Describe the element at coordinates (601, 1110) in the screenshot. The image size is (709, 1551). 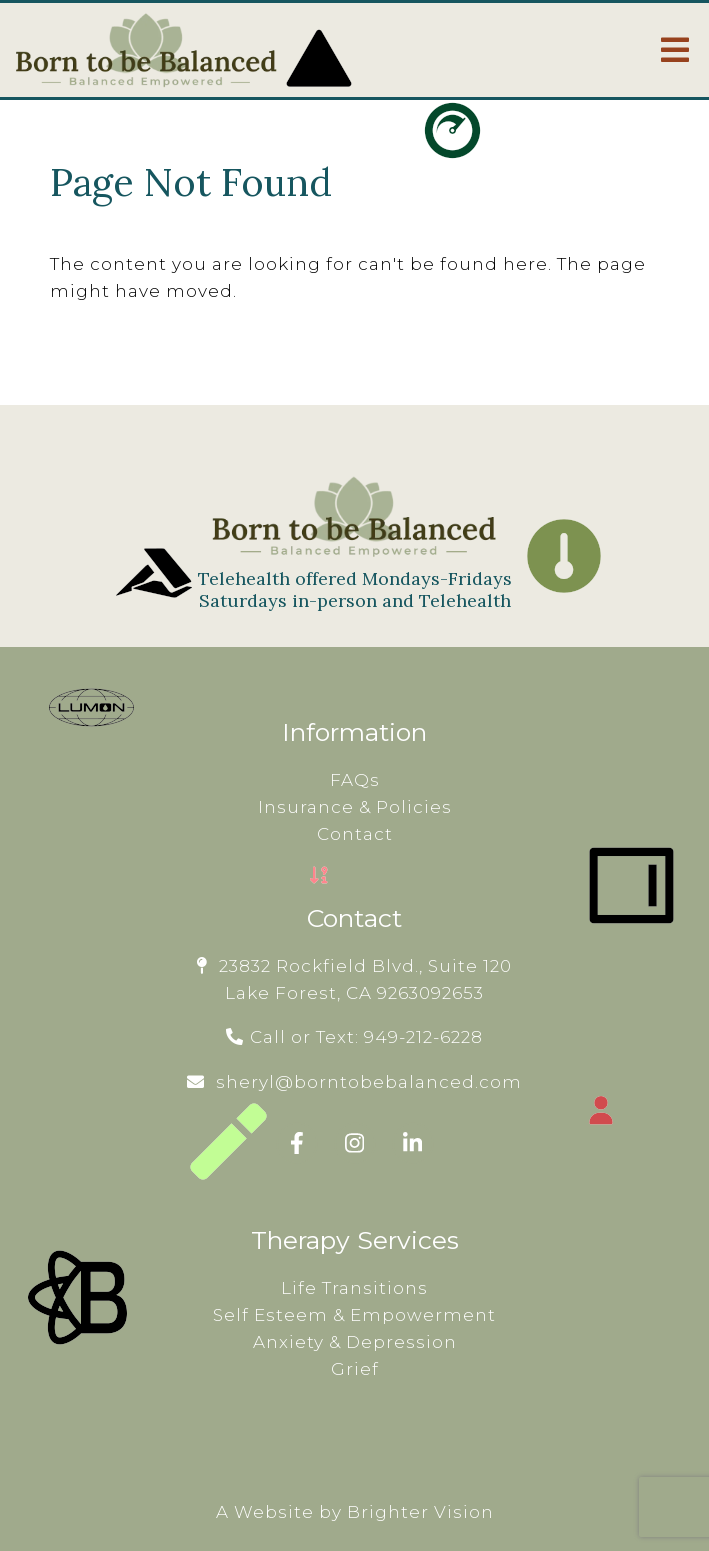
I see `view your profile` at that location.